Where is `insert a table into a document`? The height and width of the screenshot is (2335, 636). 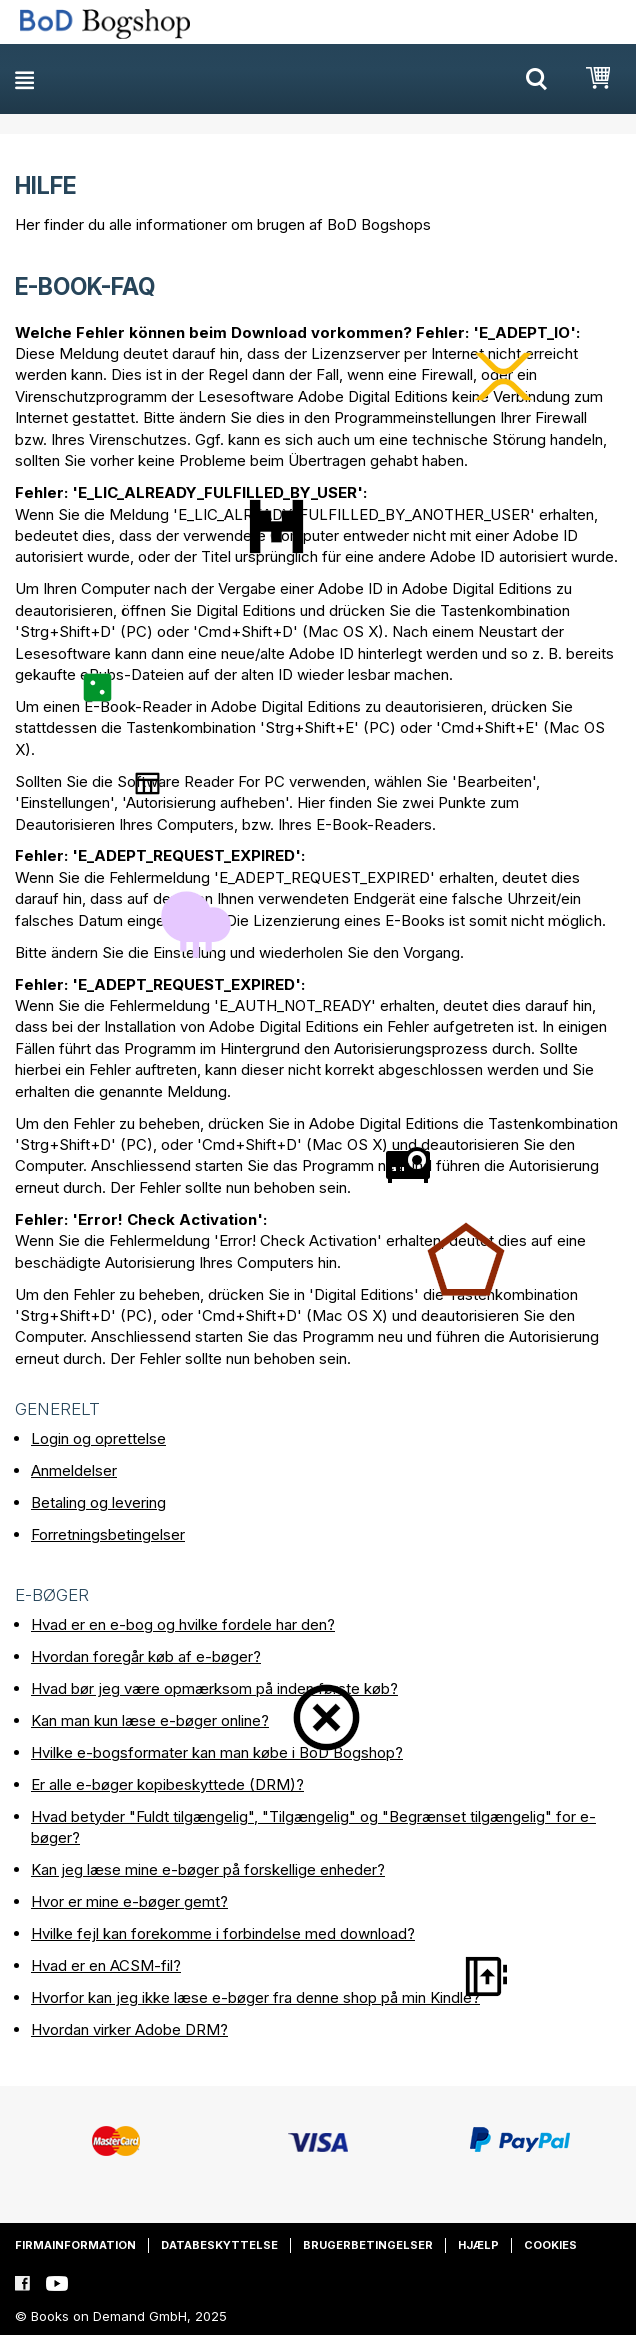
insert a table into a document is located at coordinates (147, 783).